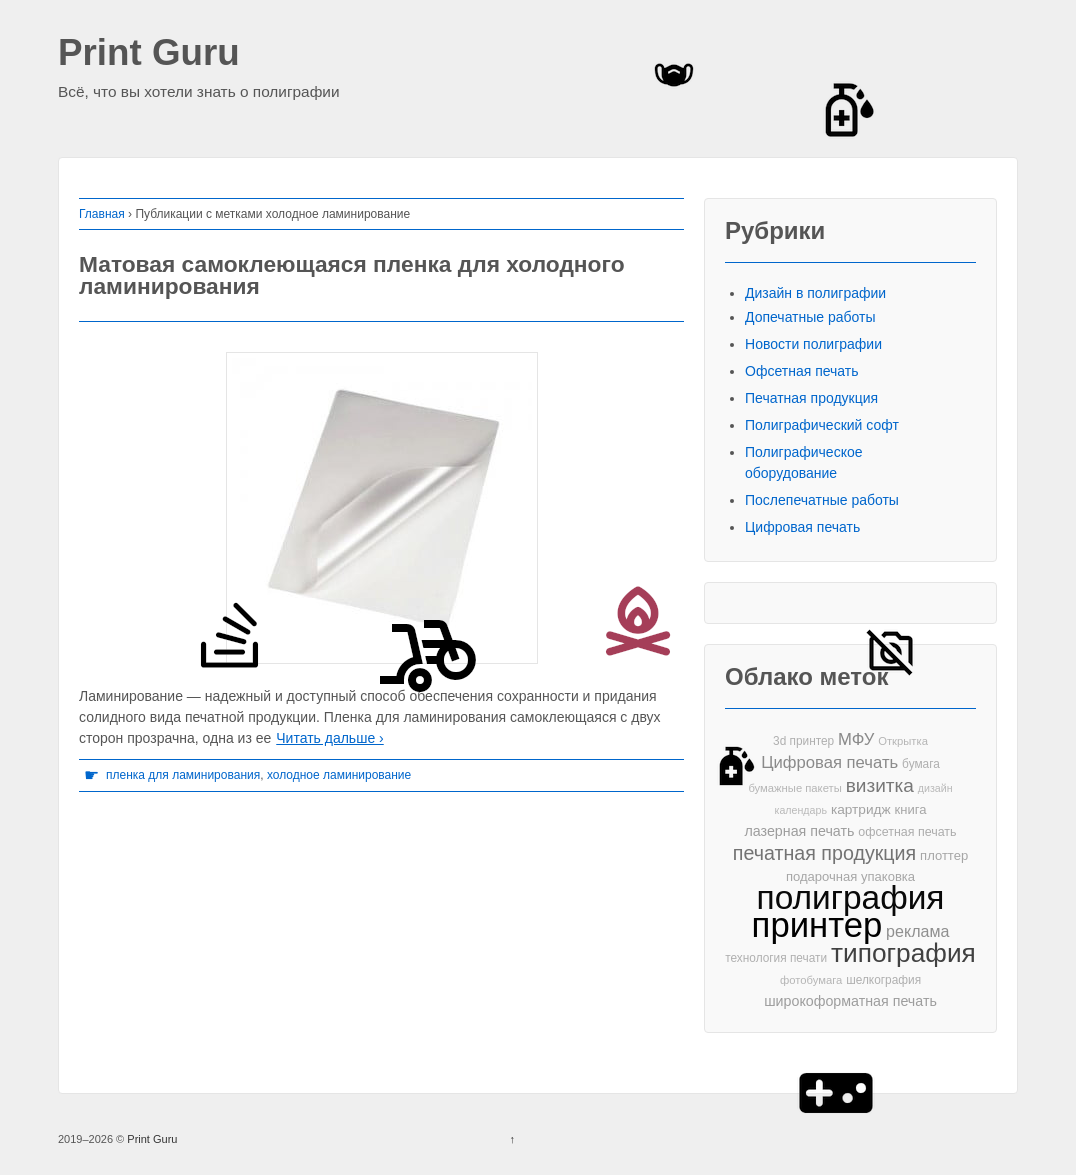 The width and height of the screenshot is (1076, 1175). I want to click on indicates mask required or health safety guidelines, so click(674, 75).